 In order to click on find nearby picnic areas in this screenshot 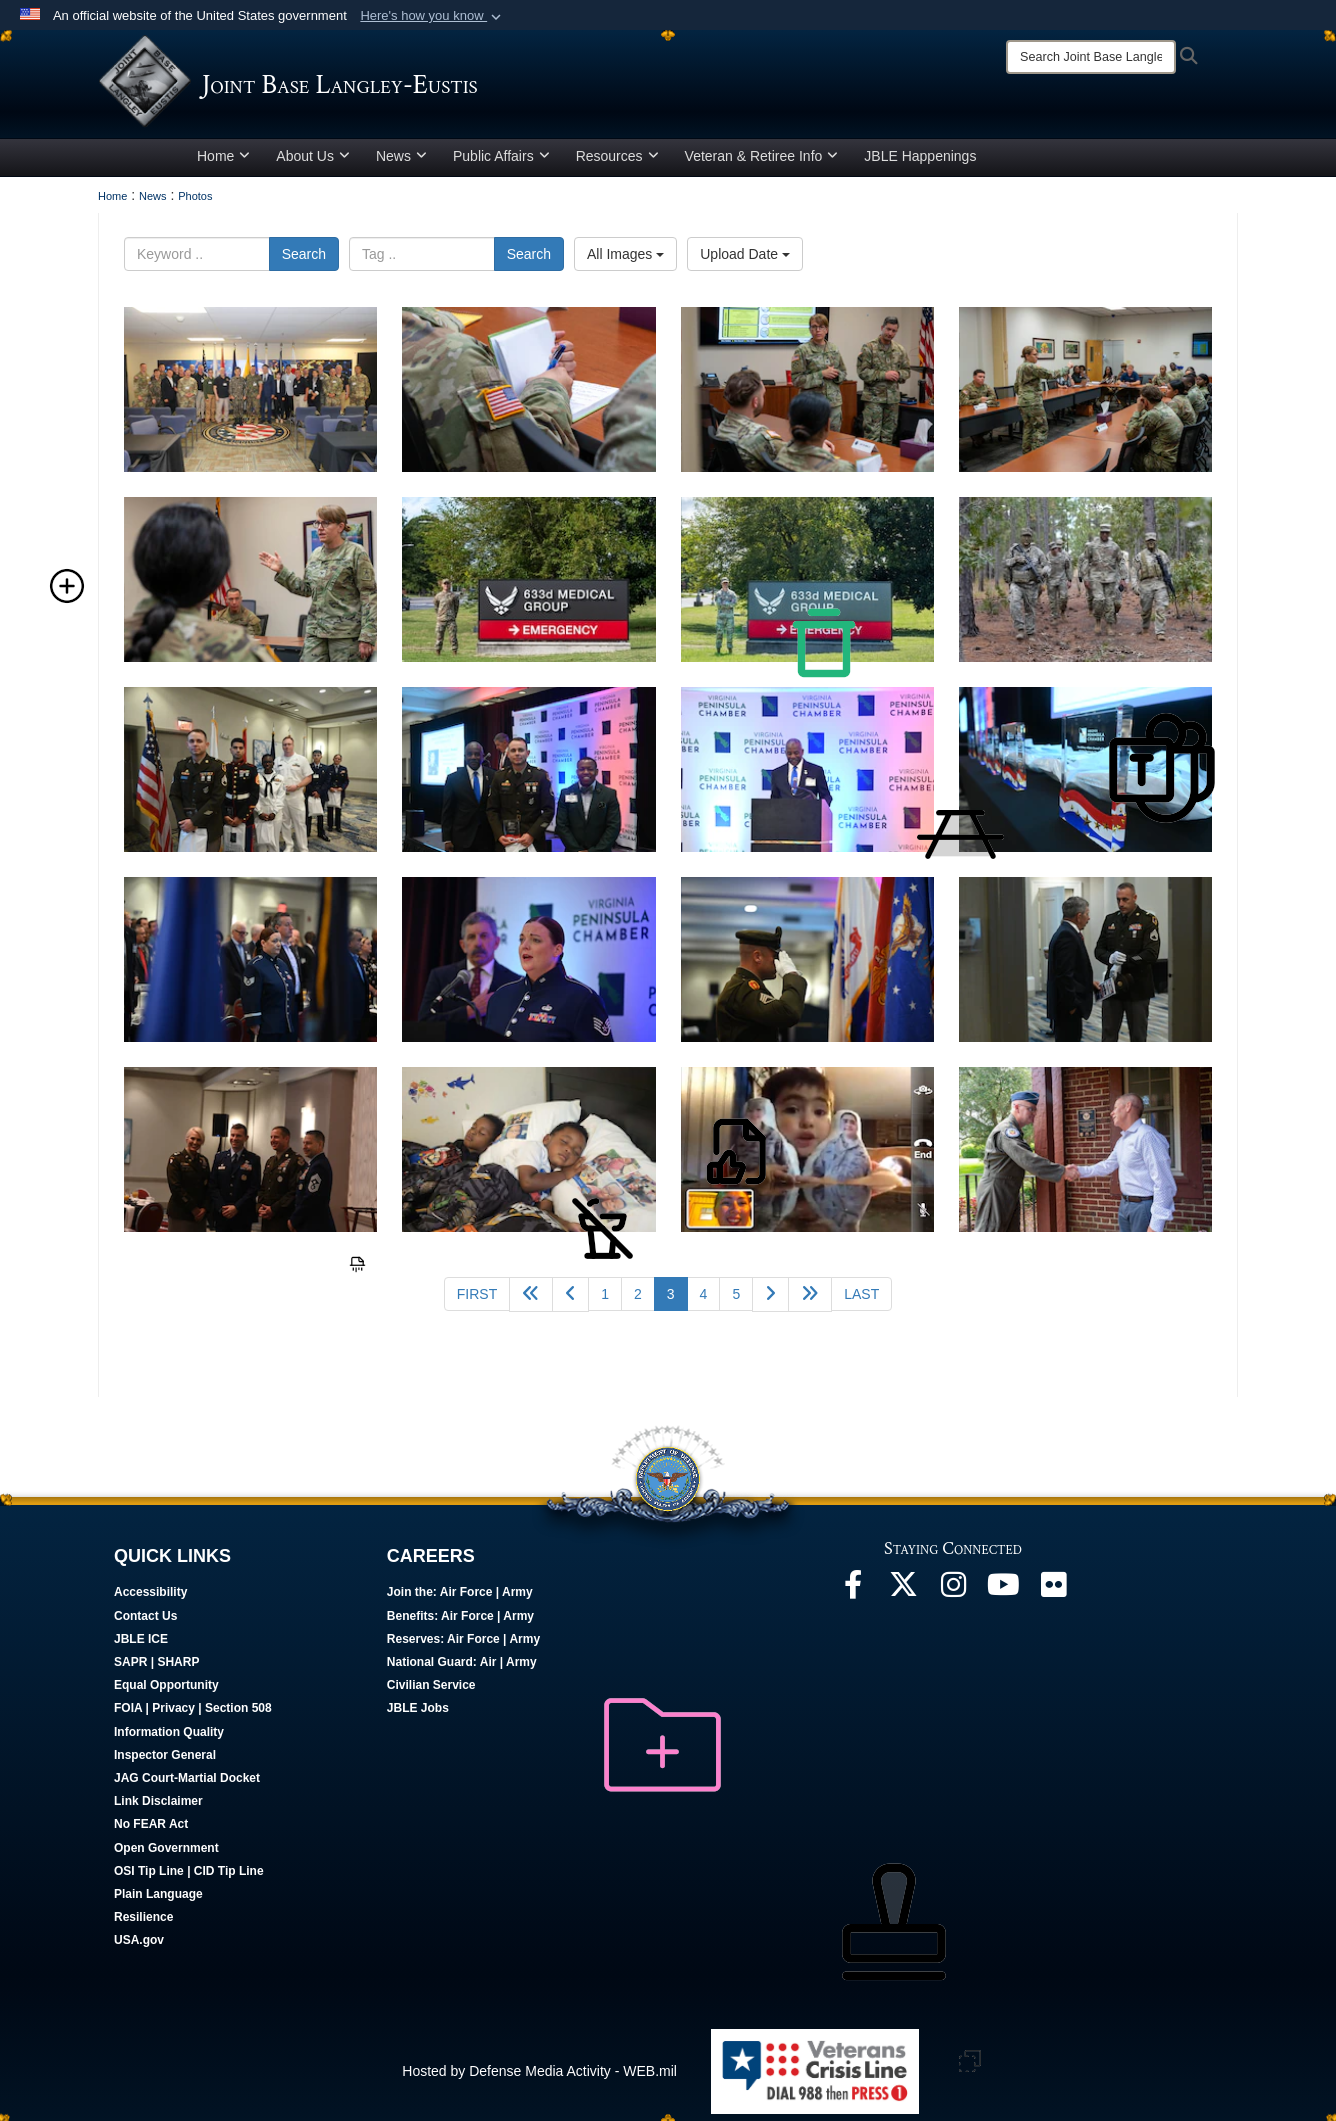, I will do `click(960, 834)`.